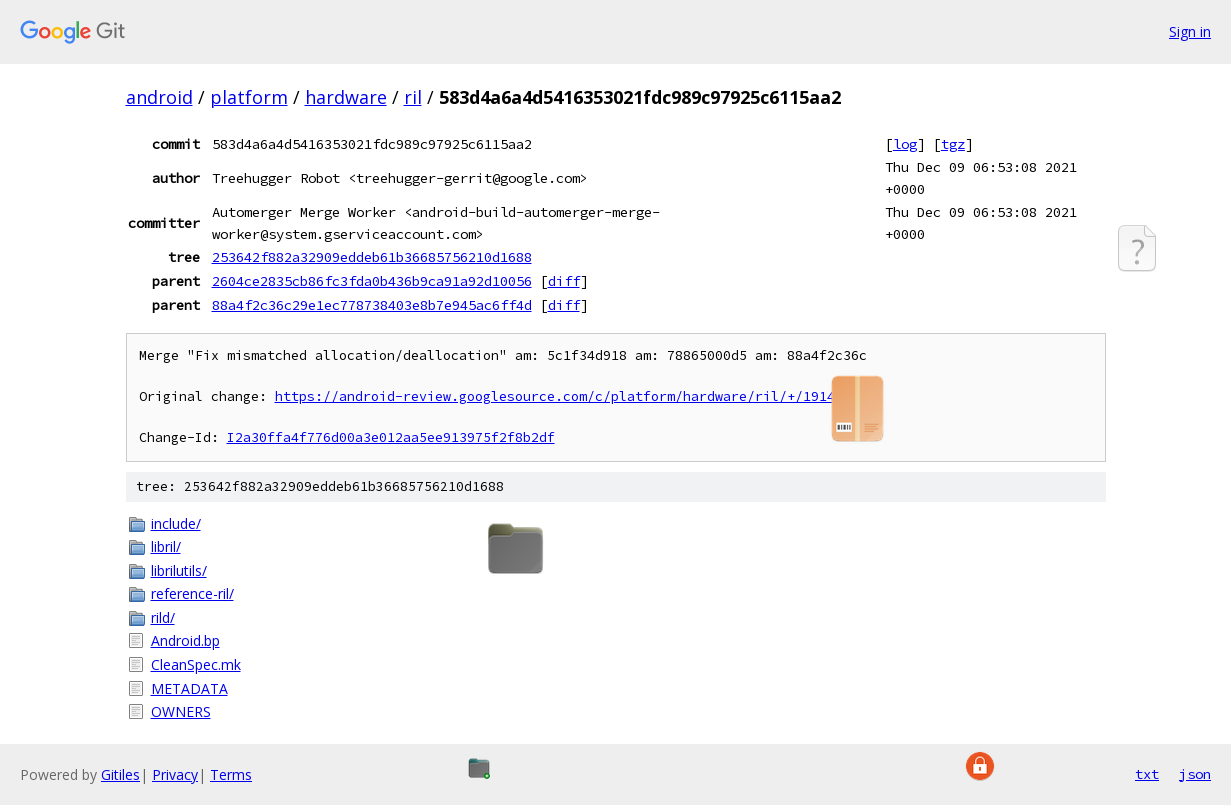 The width and height of the screenshot is (1231, 805). What do you see at coordinates (1137, 248) in the screenshot?
I see `unrecognized file type` at bounding box center [1137, 248].